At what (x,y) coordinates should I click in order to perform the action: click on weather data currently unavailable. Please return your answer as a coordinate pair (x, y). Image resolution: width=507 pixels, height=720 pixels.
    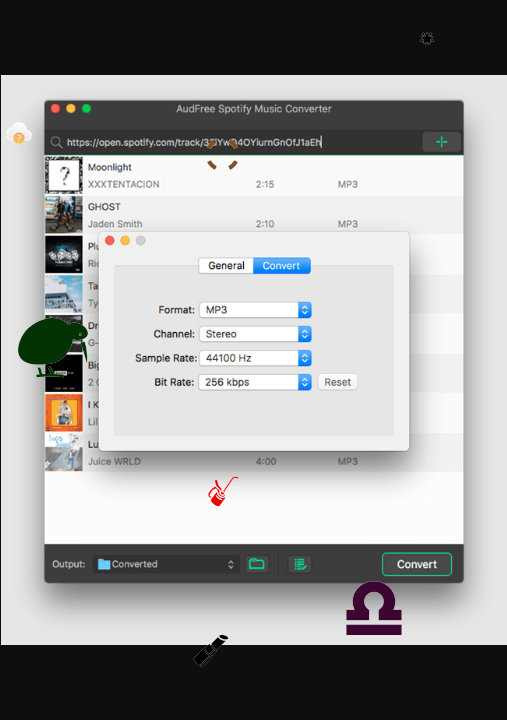
    Looking at the image, I should click on (19, 133).